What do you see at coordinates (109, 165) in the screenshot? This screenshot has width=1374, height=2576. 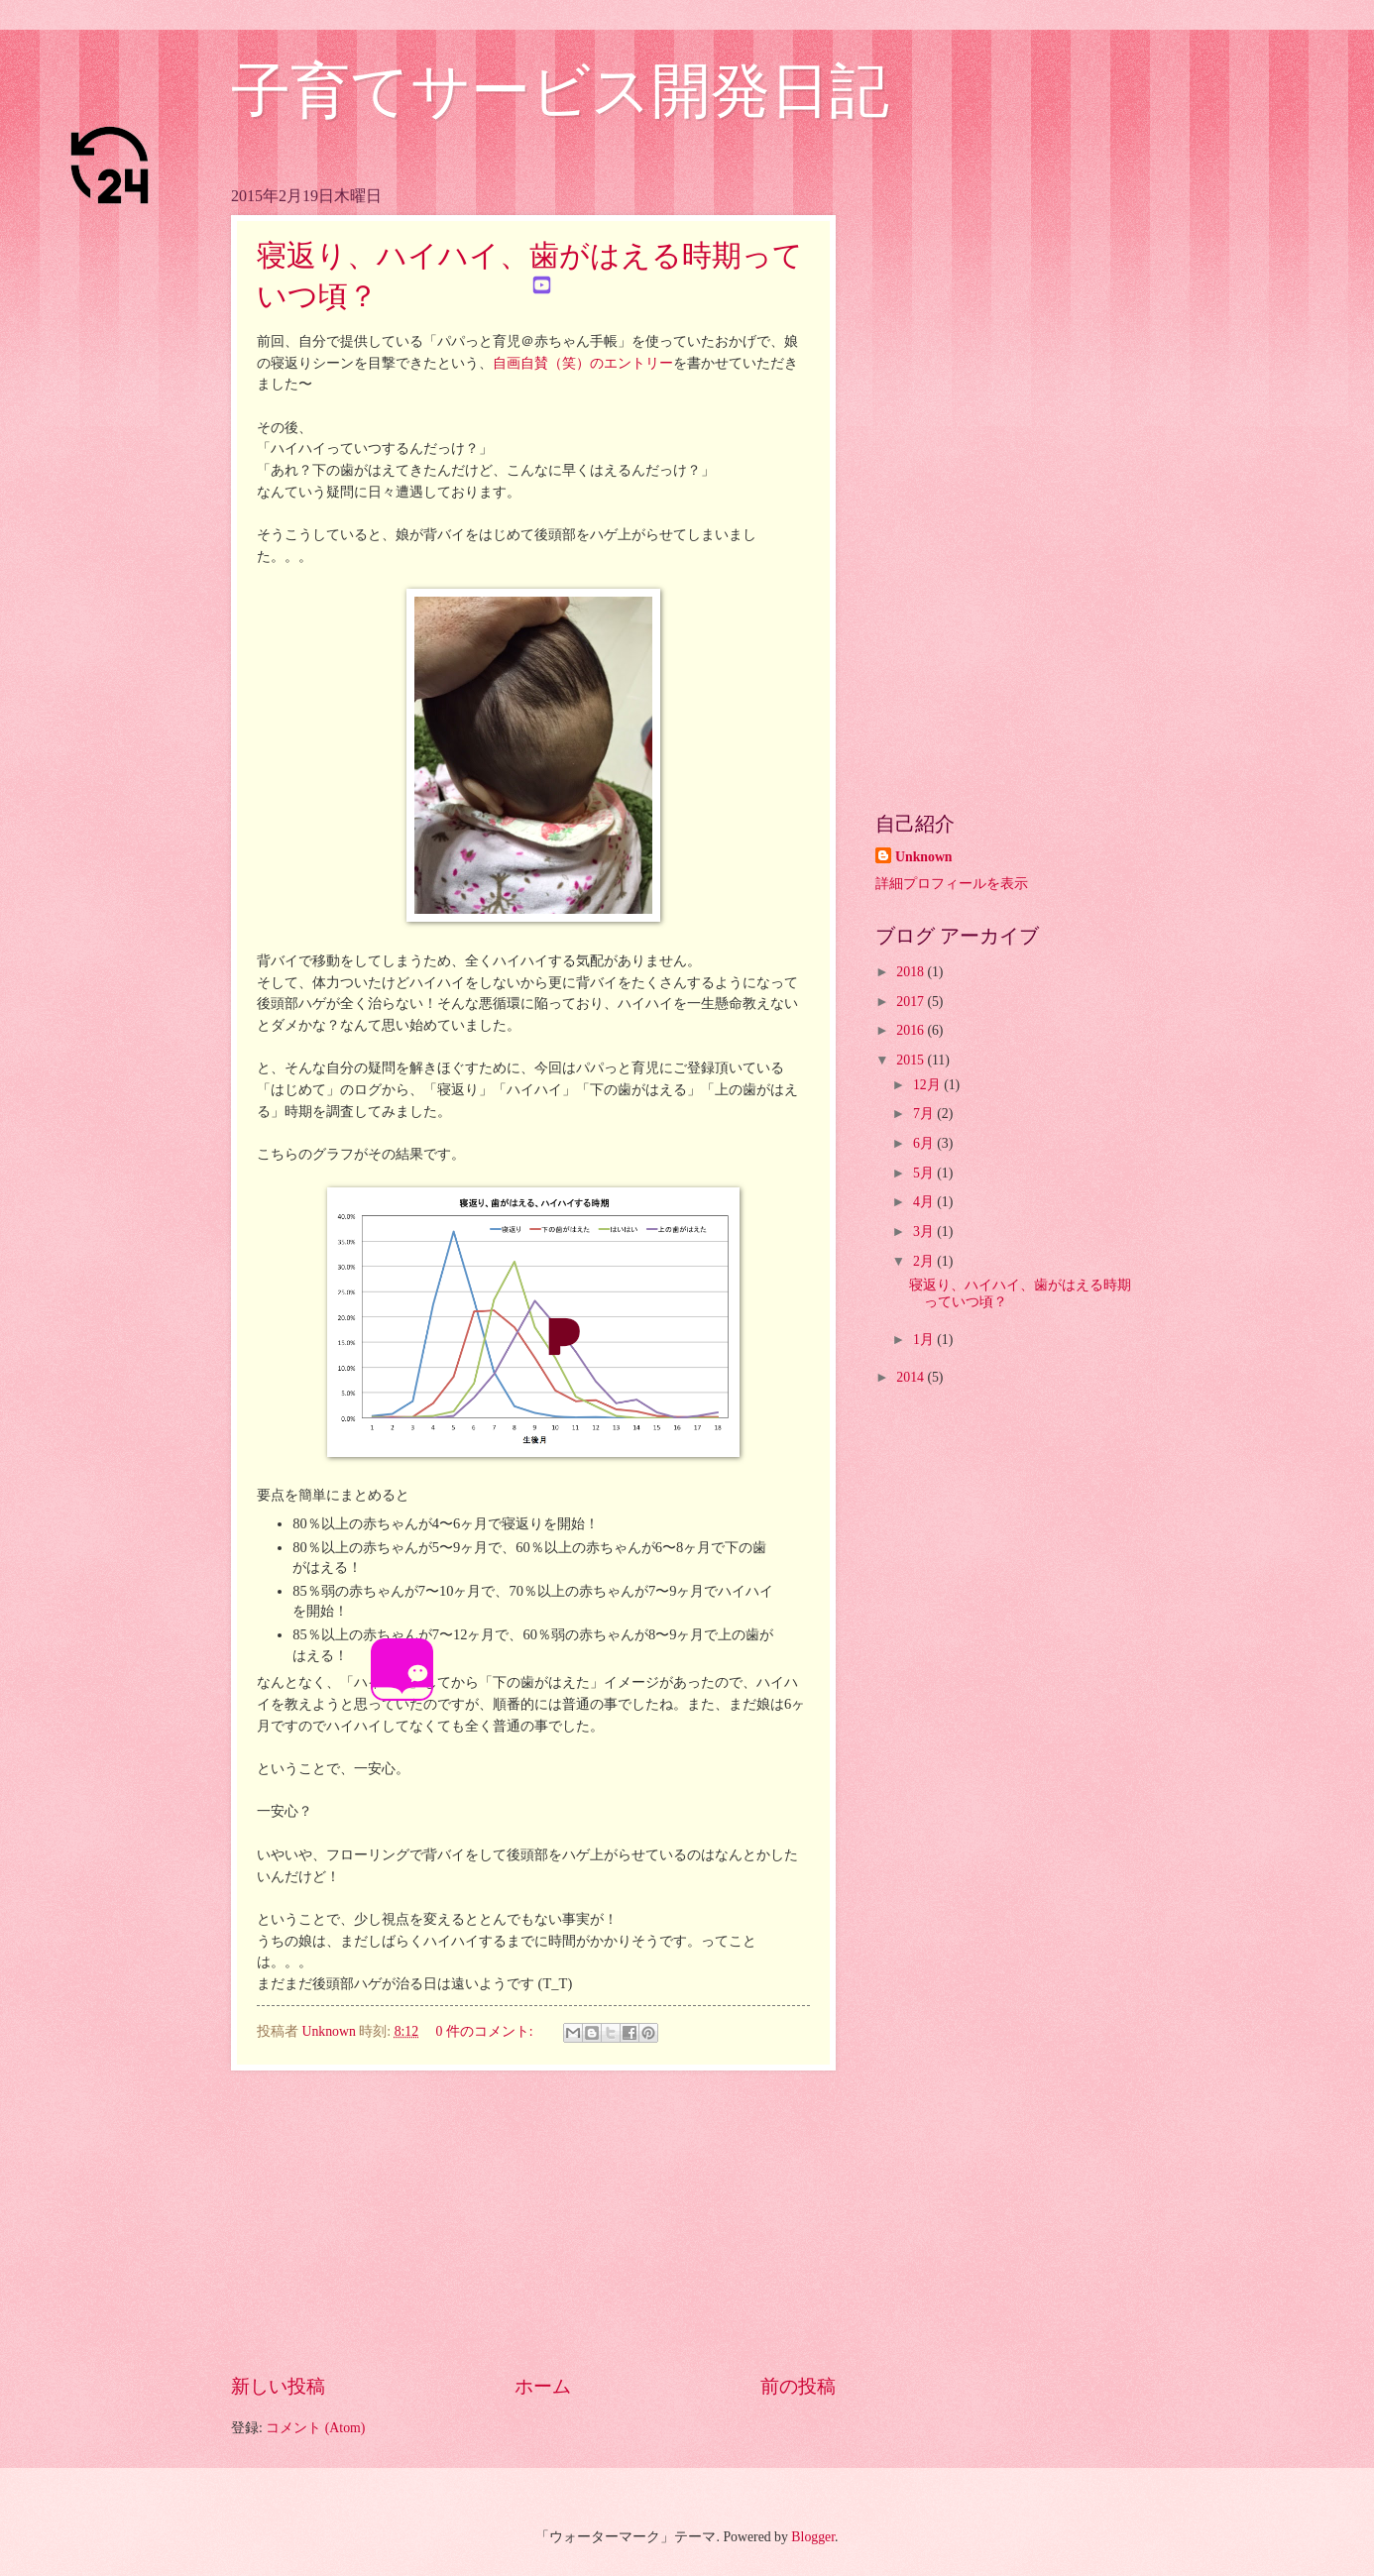 I see `indicates 24/7 availability or round-the-clock service` at bounding box center [109, 165].